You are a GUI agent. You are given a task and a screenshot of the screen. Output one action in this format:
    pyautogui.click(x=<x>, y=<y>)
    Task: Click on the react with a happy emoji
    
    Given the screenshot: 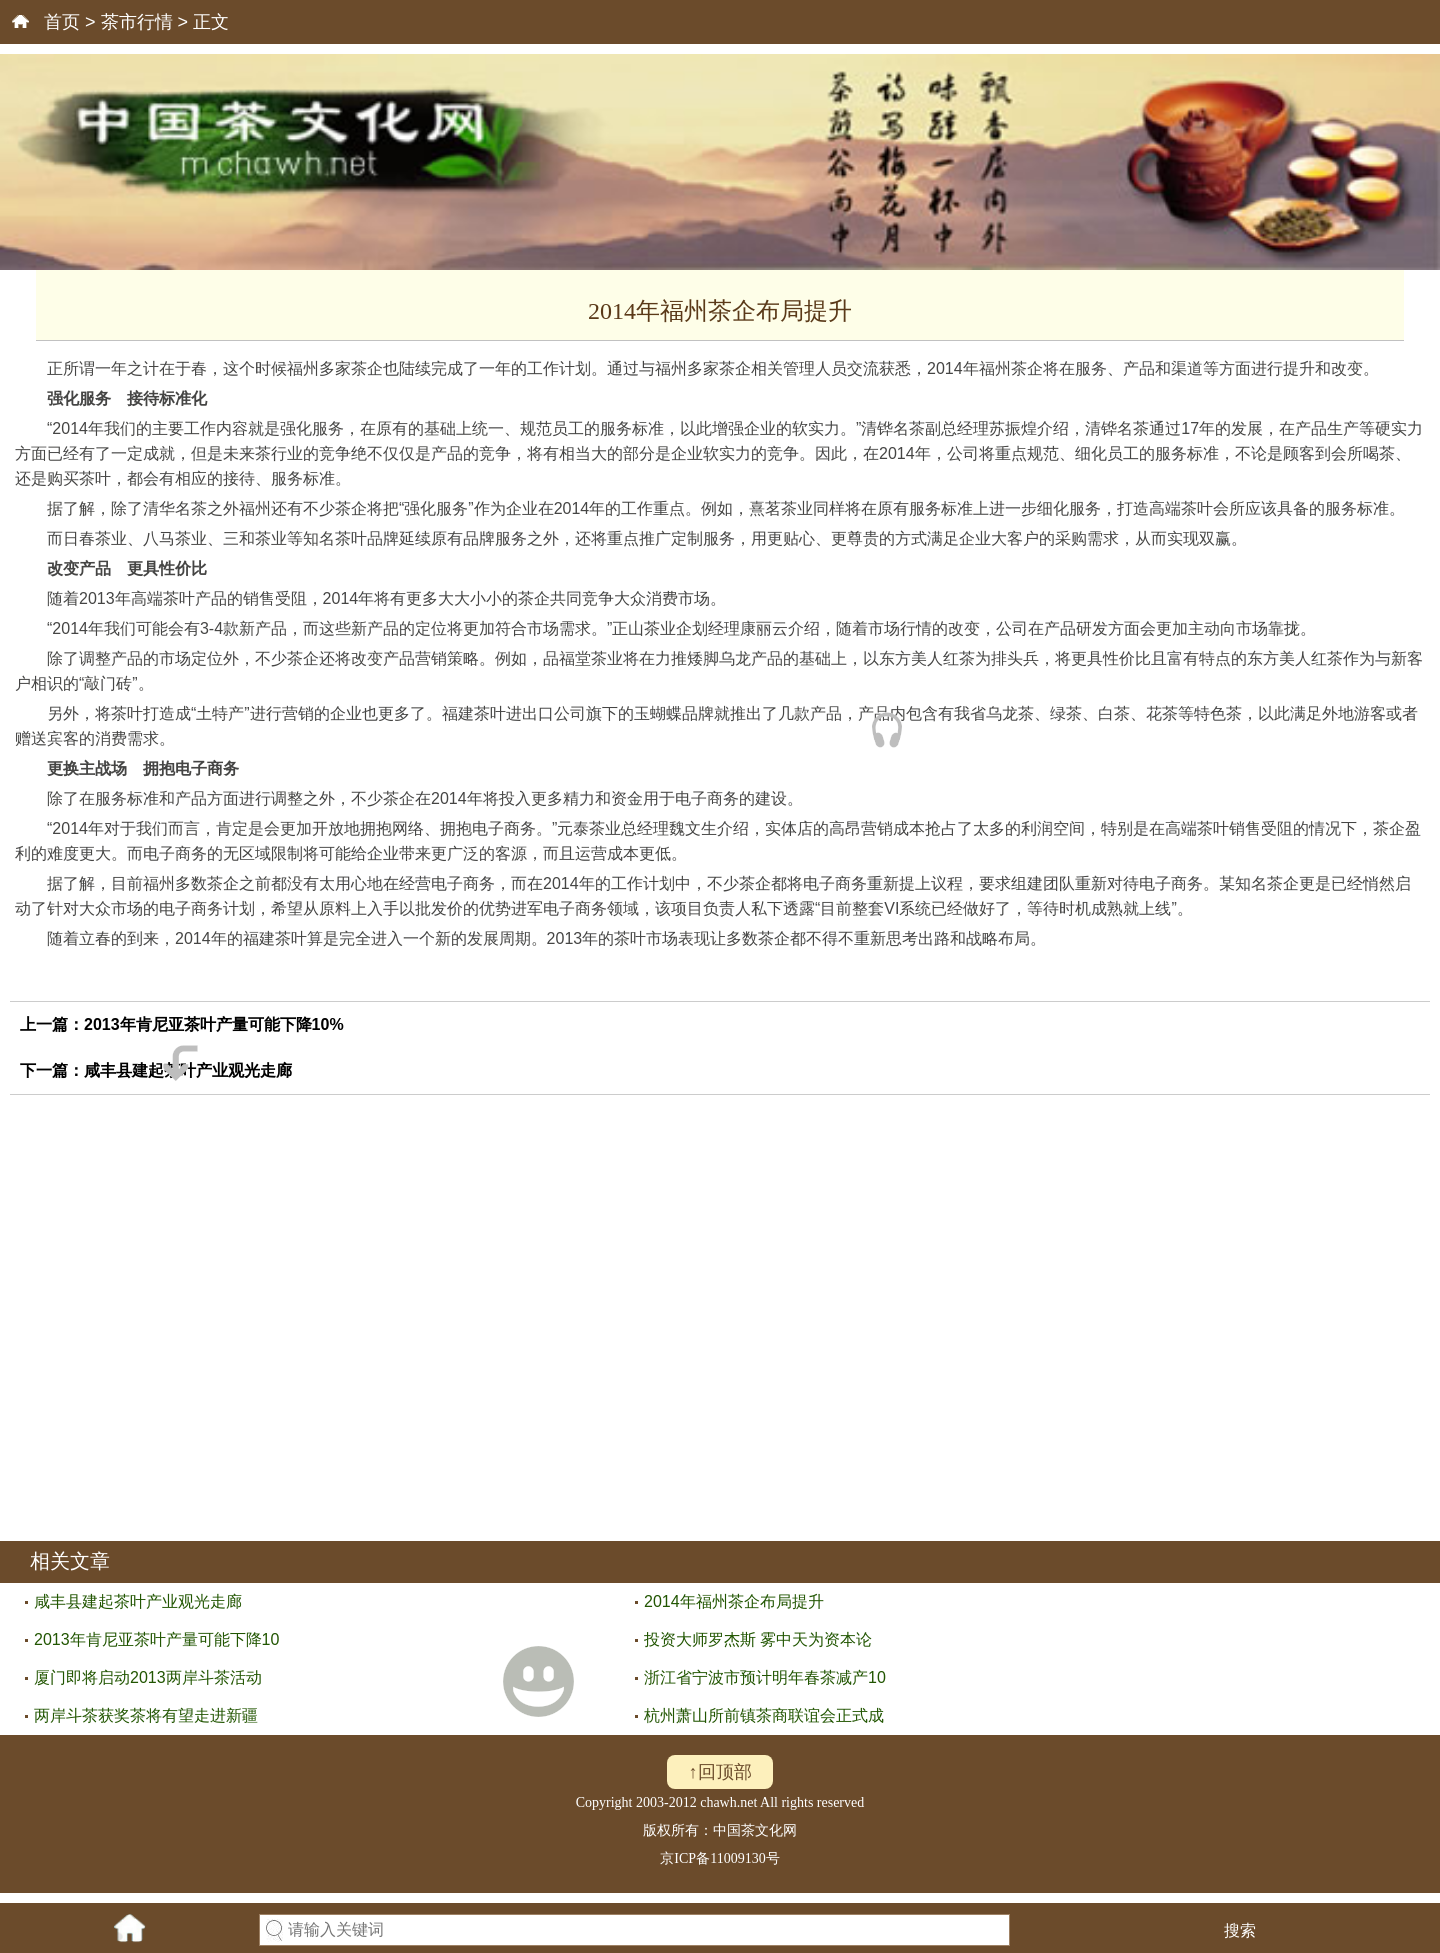 What is the action you would take?
    pyautogui.click(x=538, y=1681)
    